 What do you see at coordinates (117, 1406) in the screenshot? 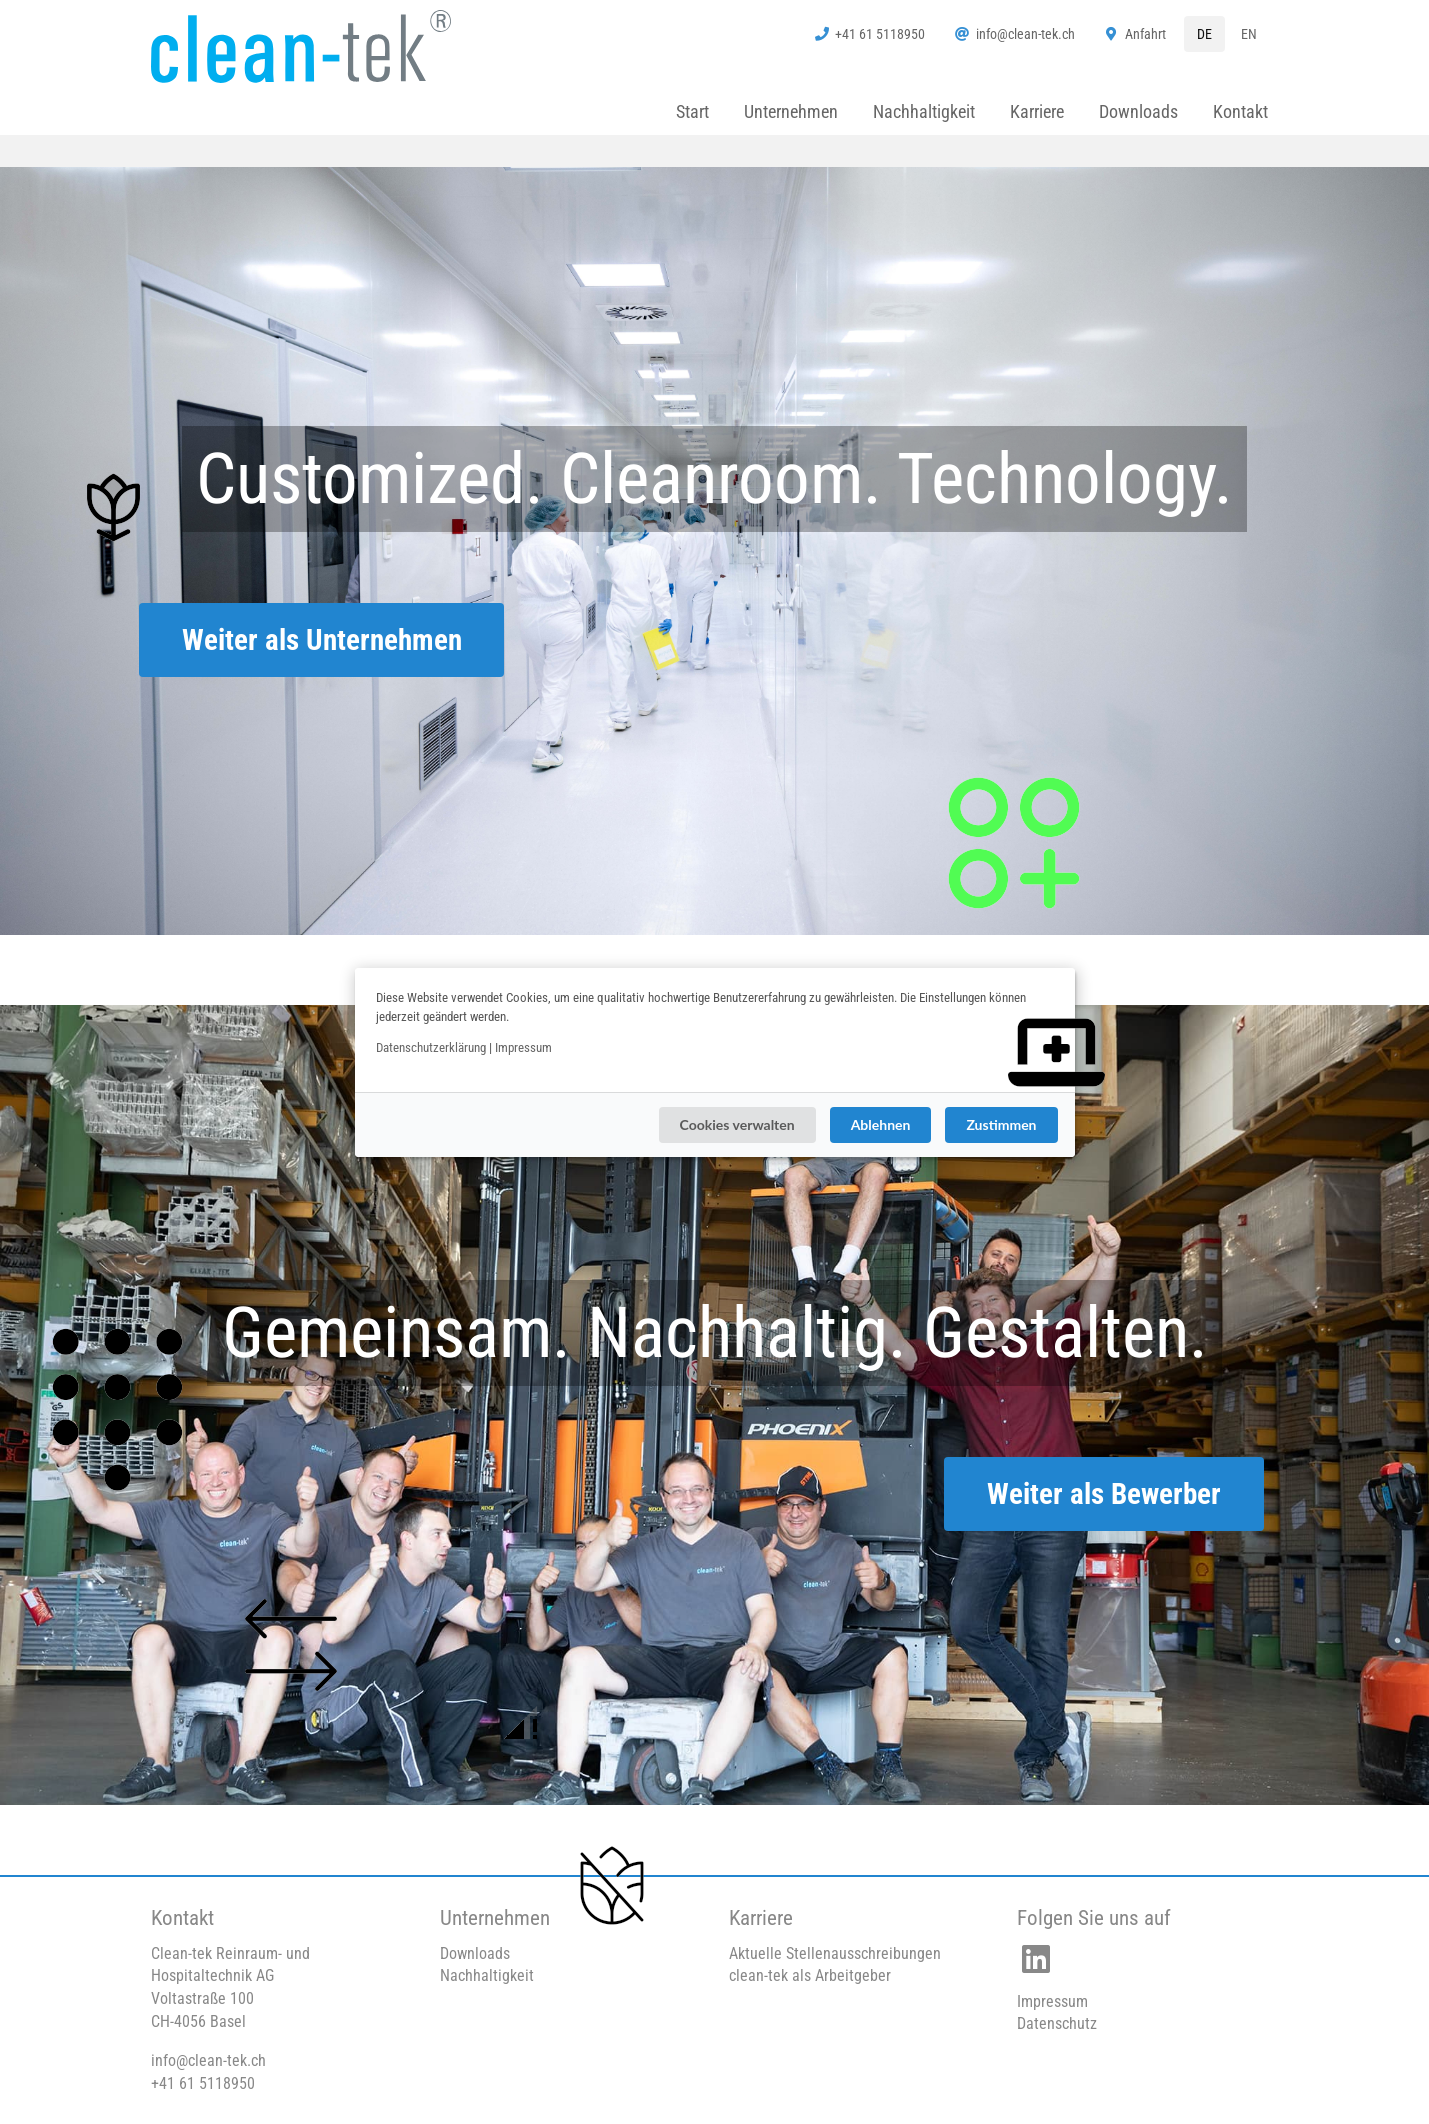
I see `open numeric keypad for input` at bounding box center [117, 1406].